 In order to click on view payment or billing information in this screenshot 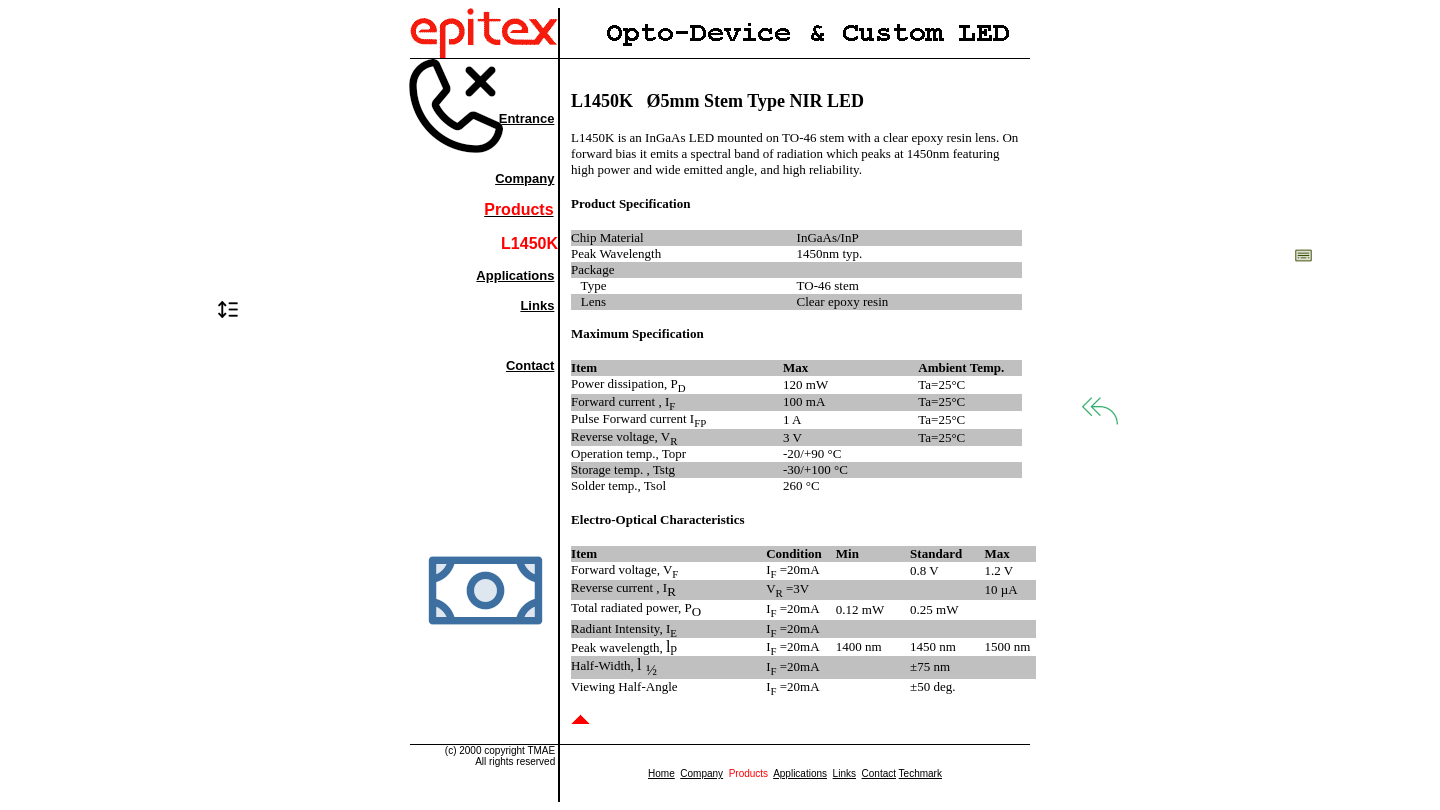, I will do `click(485, 590)`.